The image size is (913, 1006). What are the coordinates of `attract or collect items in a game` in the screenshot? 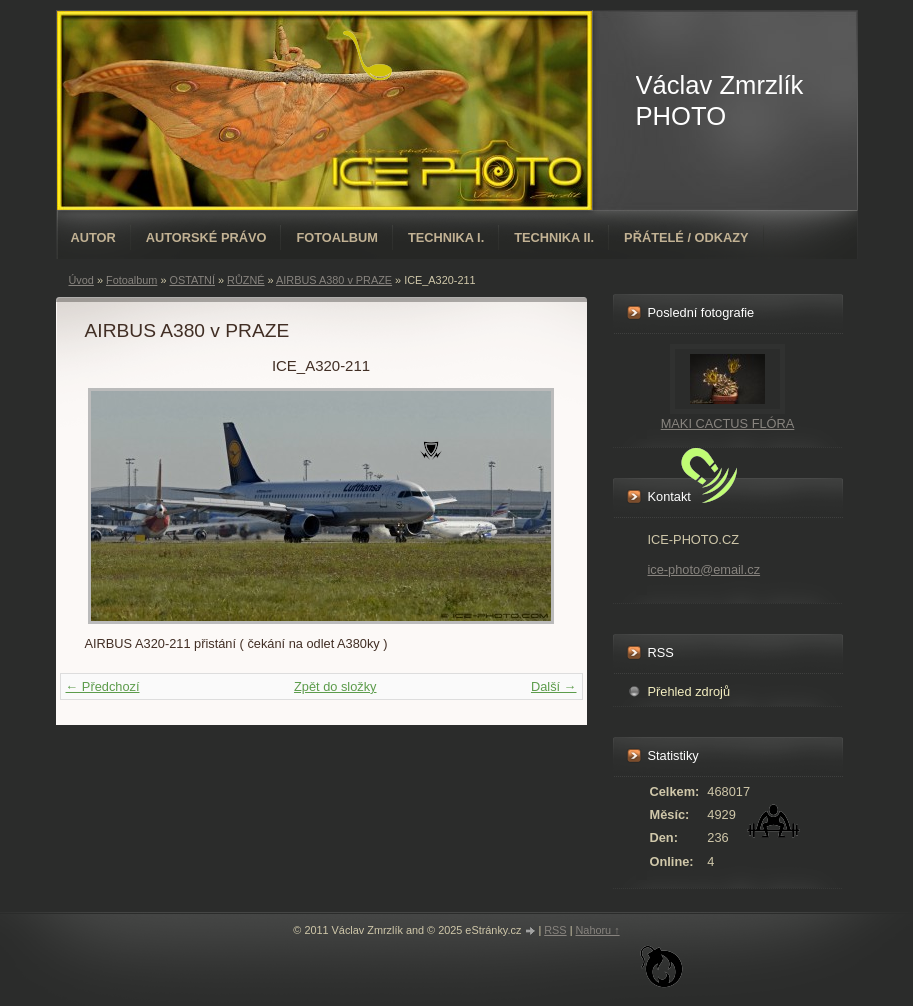 It's located at (709, 475).